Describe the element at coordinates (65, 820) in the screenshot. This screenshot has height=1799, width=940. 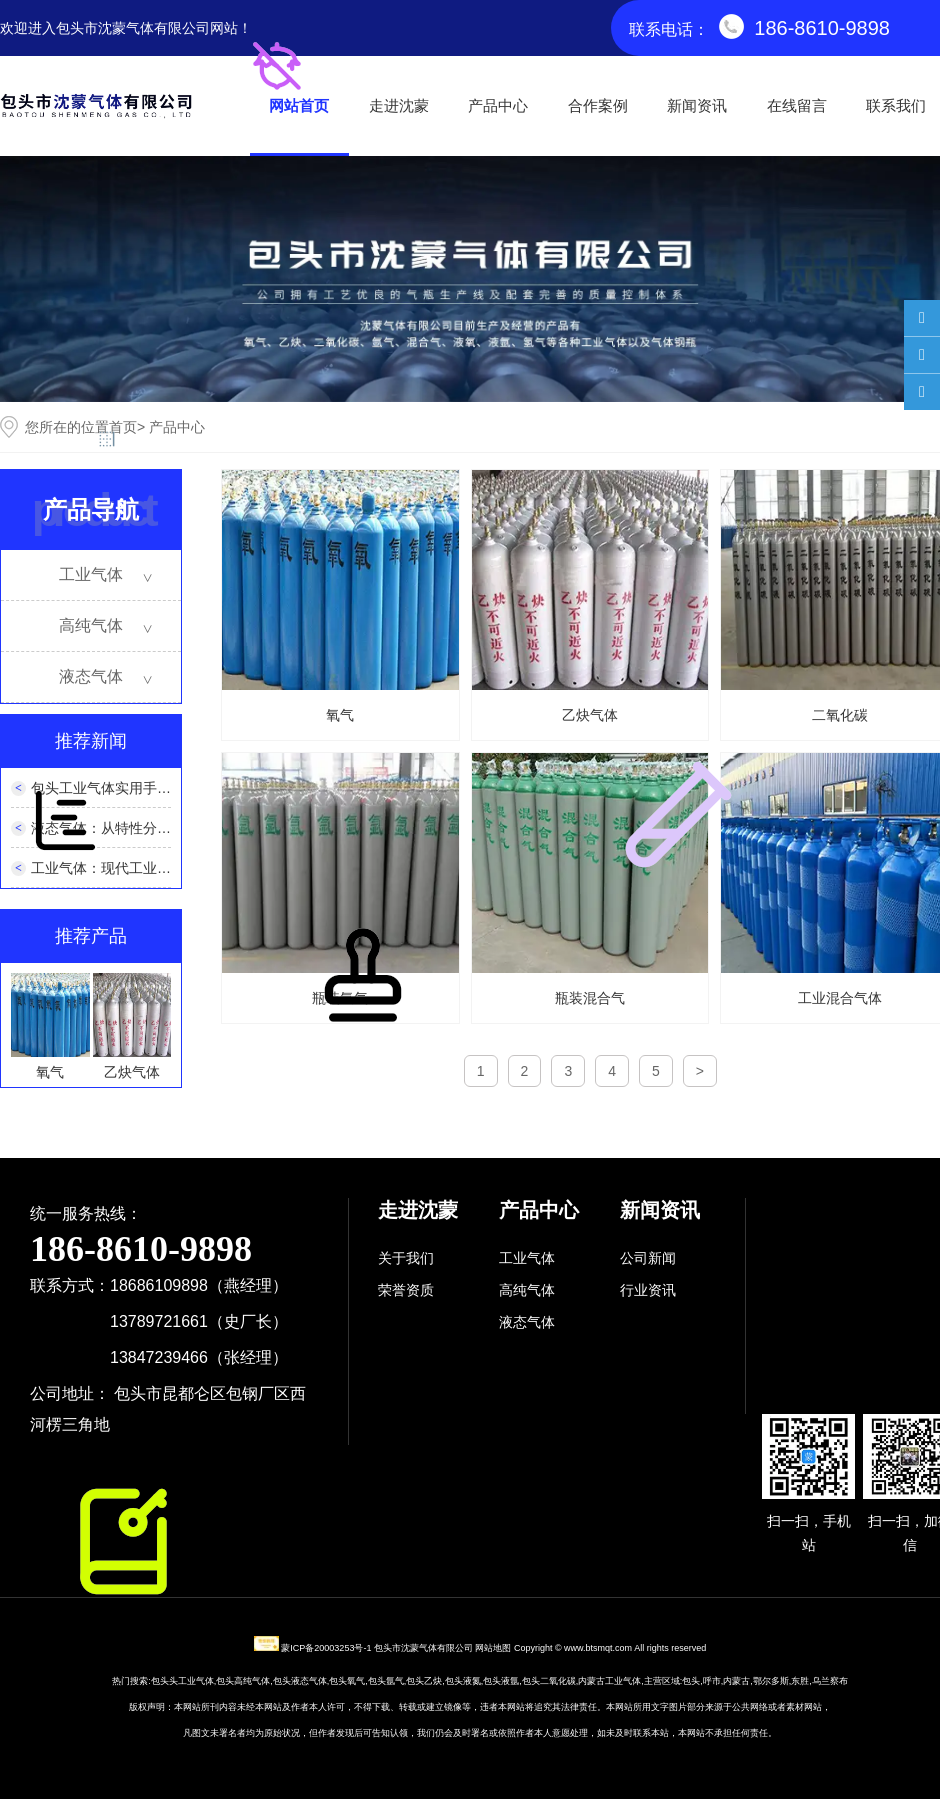
I see `view project timeline or schedule` at that location.